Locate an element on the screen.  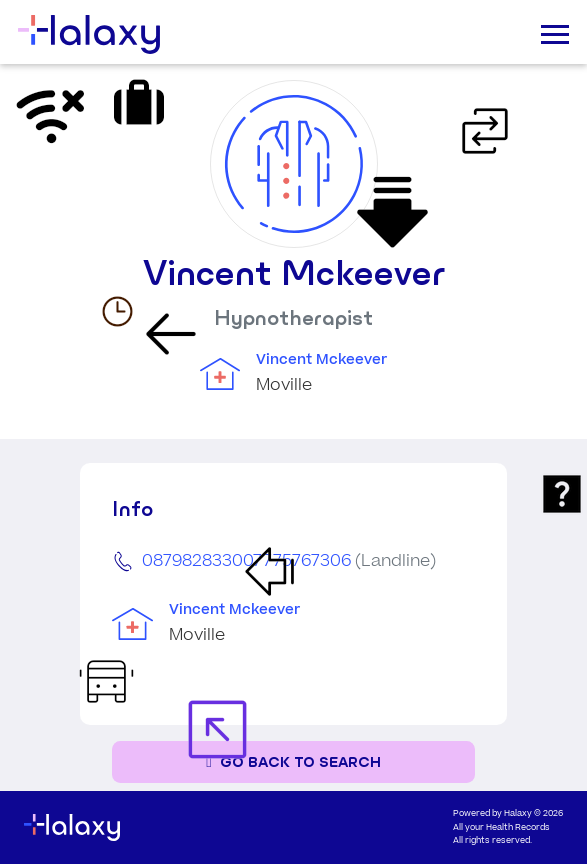
view time or clock settings is located at coordinates (117, 311).